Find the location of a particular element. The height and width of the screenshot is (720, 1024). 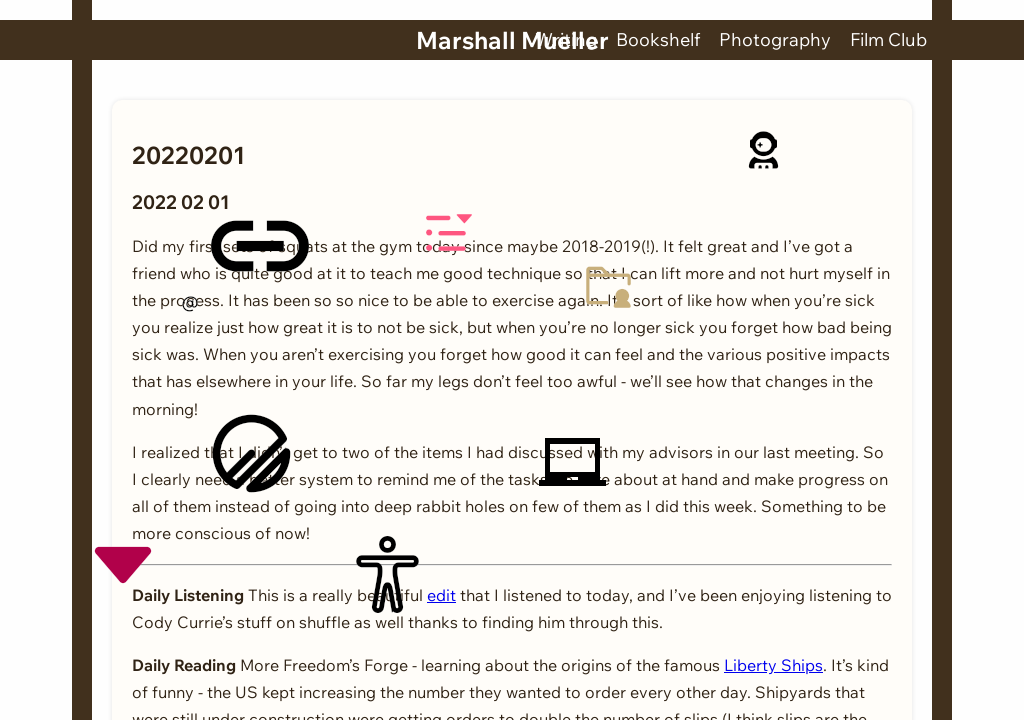

mention a user in a post or comment is located at coordinates (190, 304).